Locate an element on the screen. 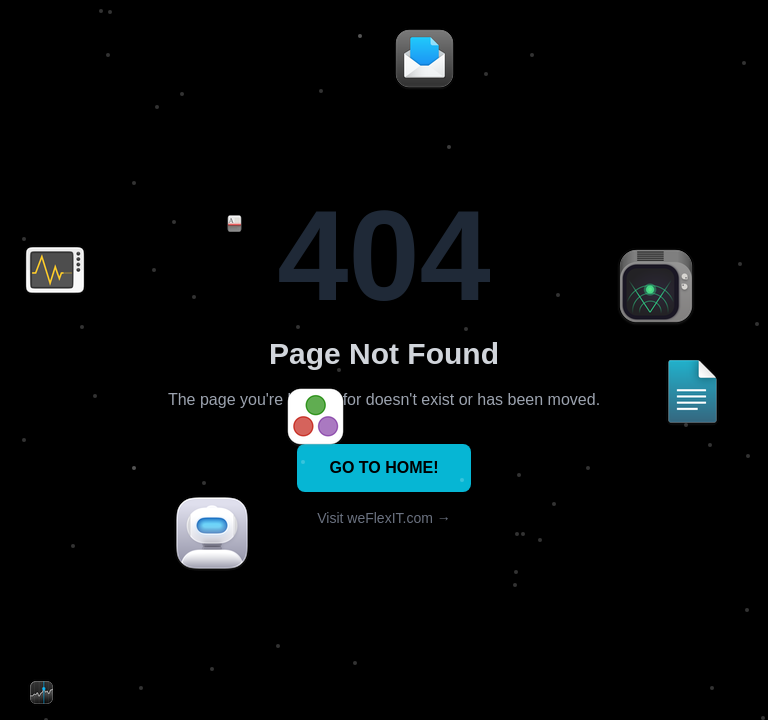 The width and height of the screenshot is (768, 720). open Automator app for macOS is located at coordinates (212, 533).